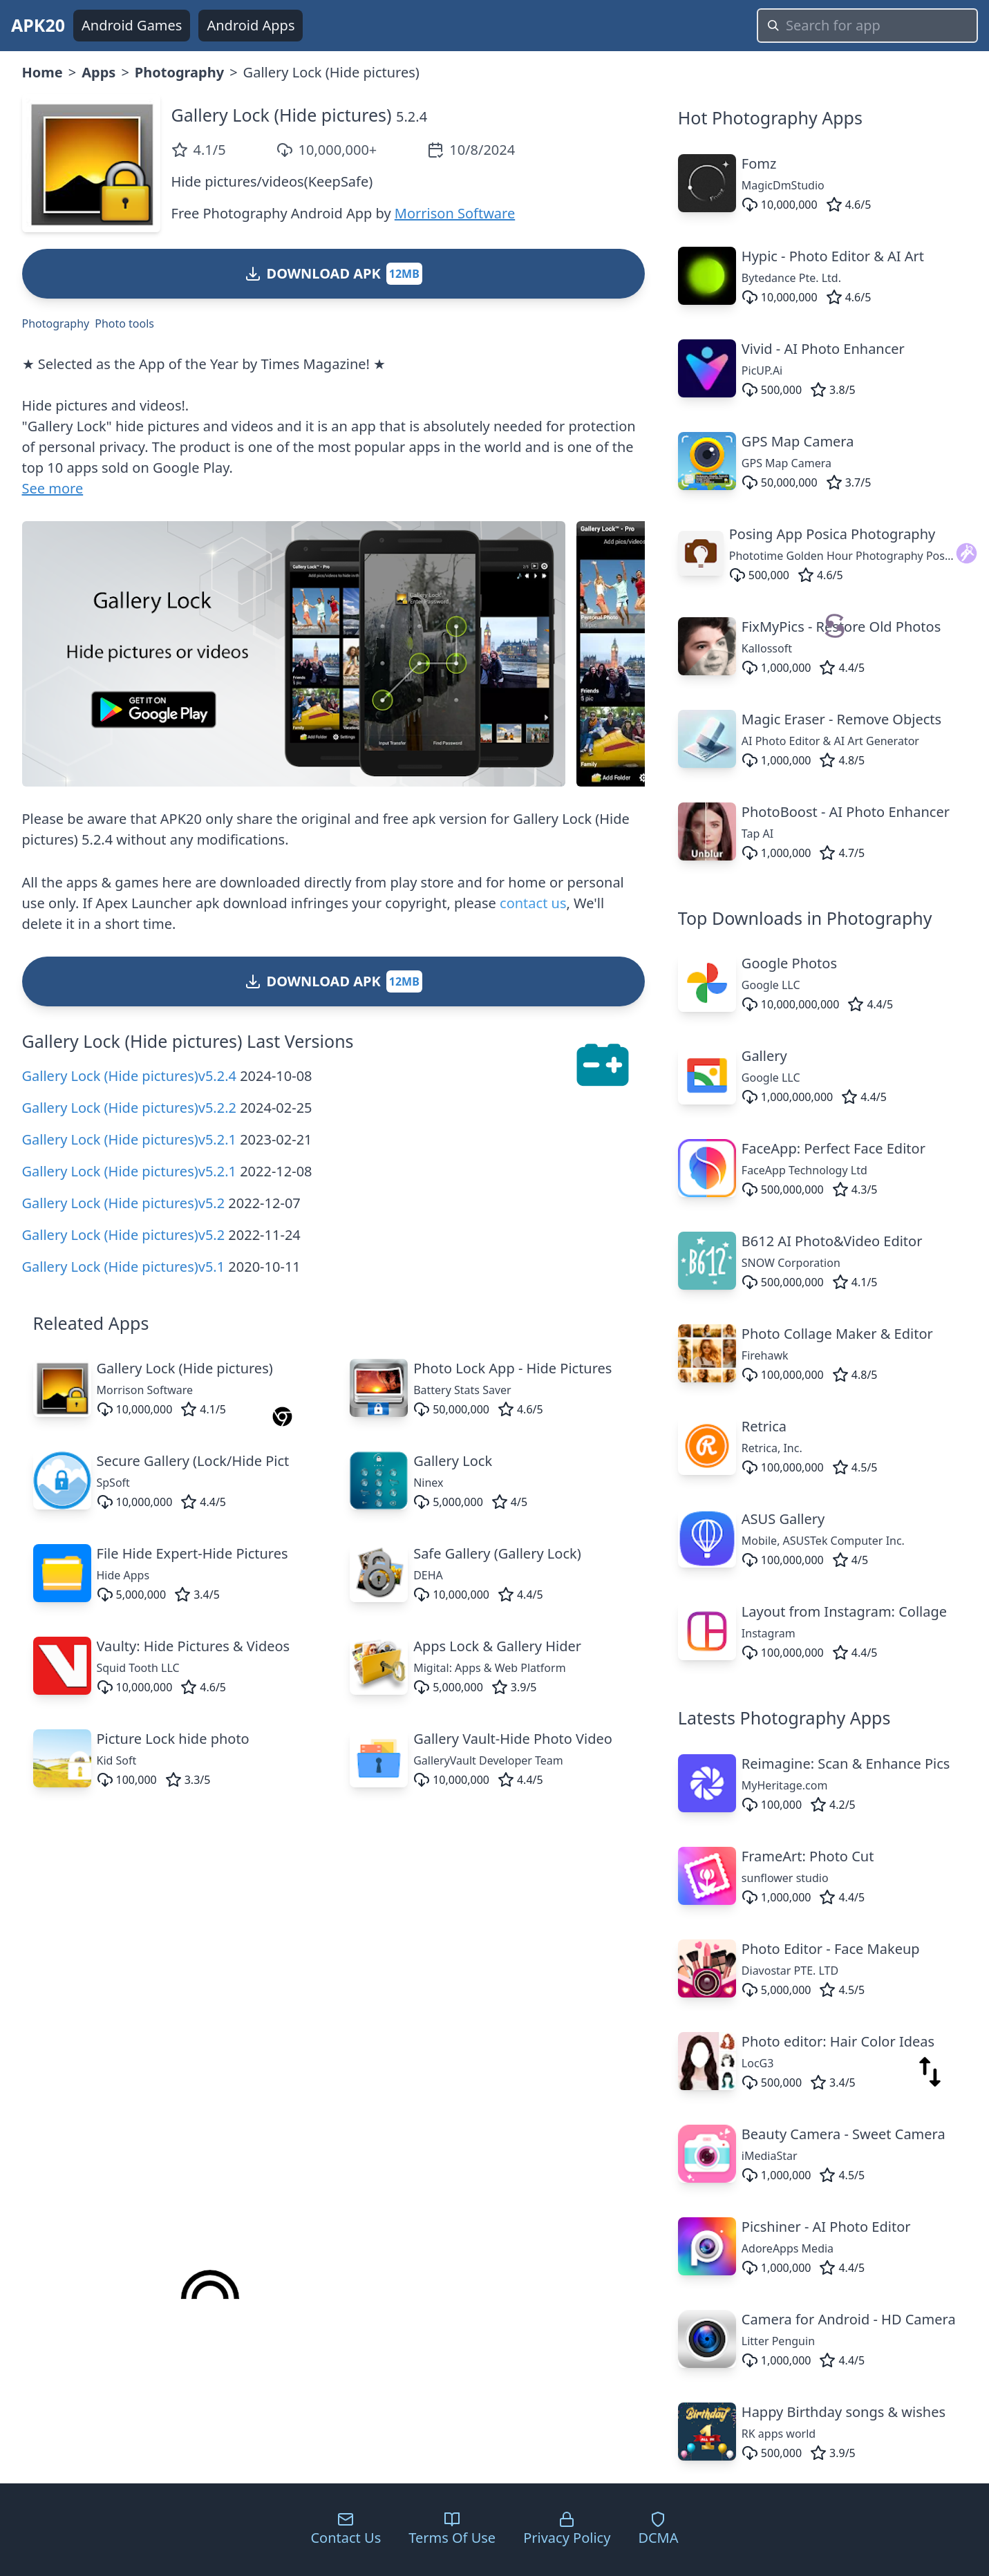  Describe the element at coordinates (966, 553) in the screenshot. I see `grav CMS platform logo` at that location.